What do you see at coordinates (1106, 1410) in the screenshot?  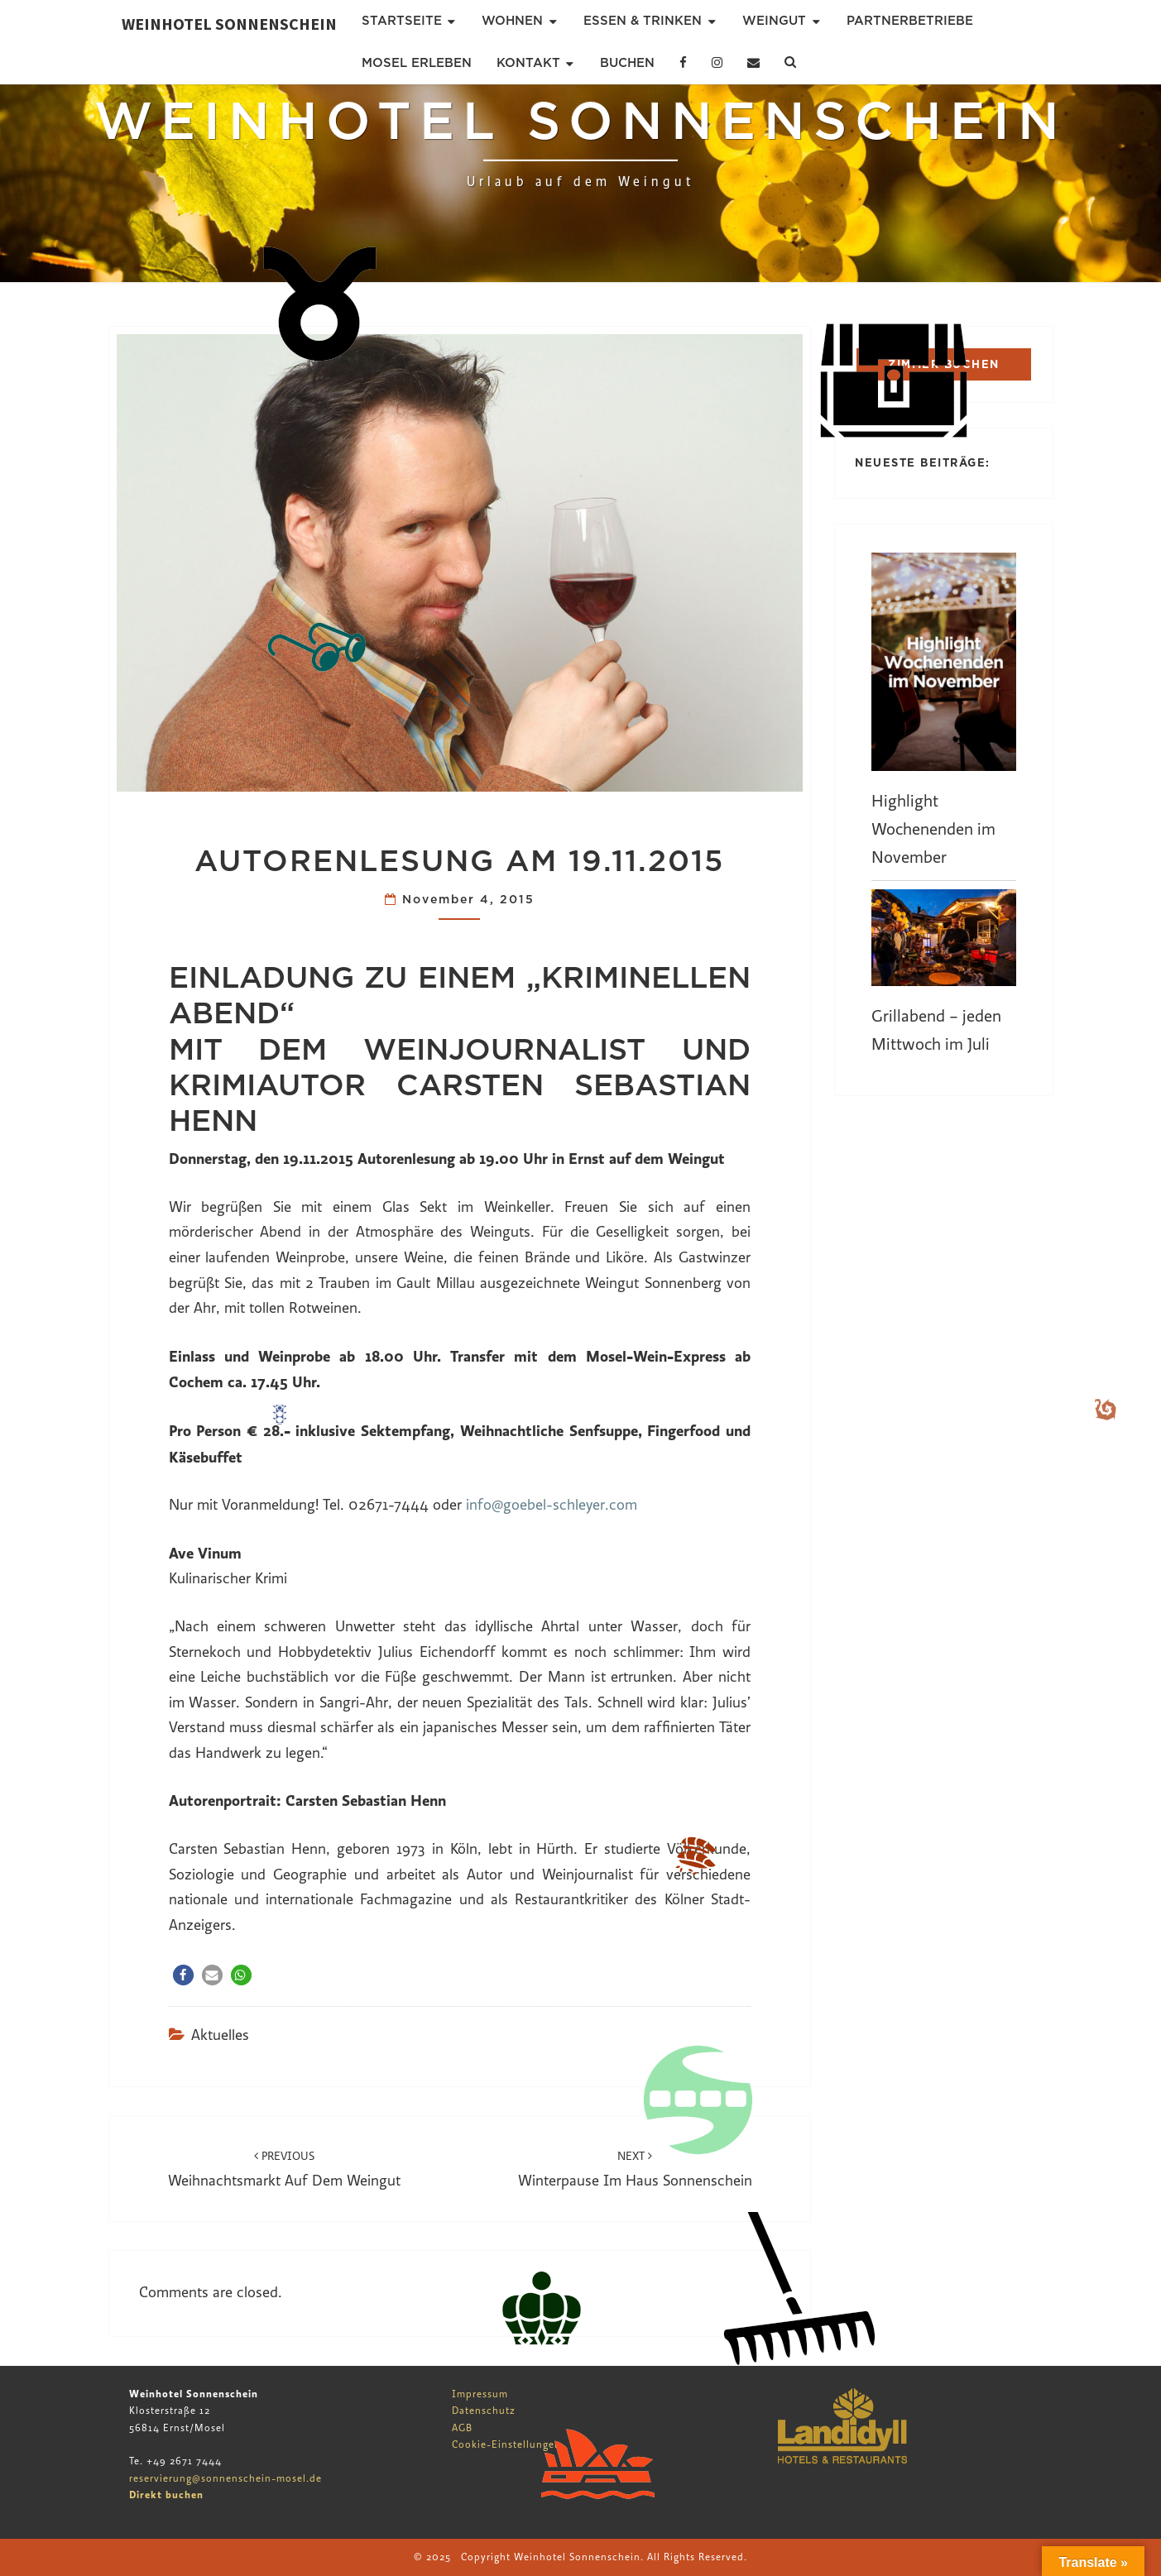 I see `represents a tentacle monster or creature ability in a game` at bounding box center [1106, 1410].